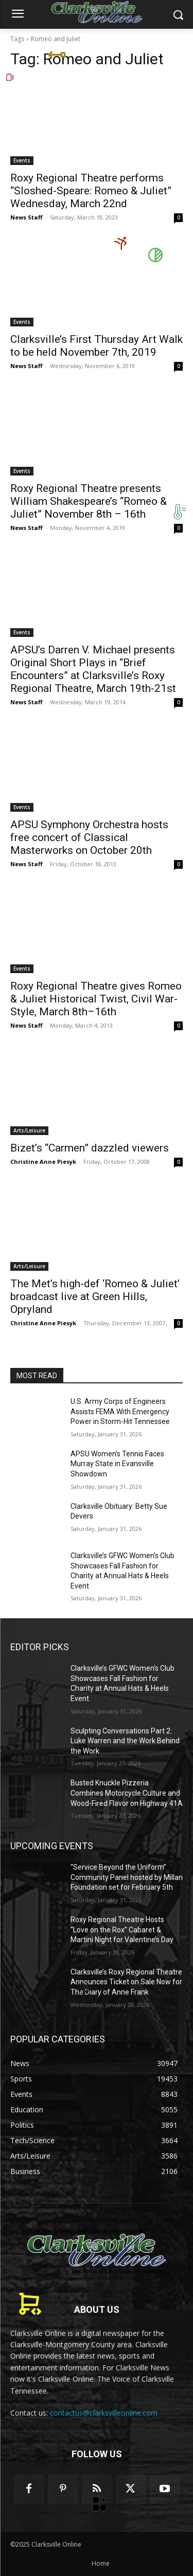 The image size is (193, 2576). Describe the element at coordinates (84, 1987) in the screenshot. I see `edit road or route details` at that location.